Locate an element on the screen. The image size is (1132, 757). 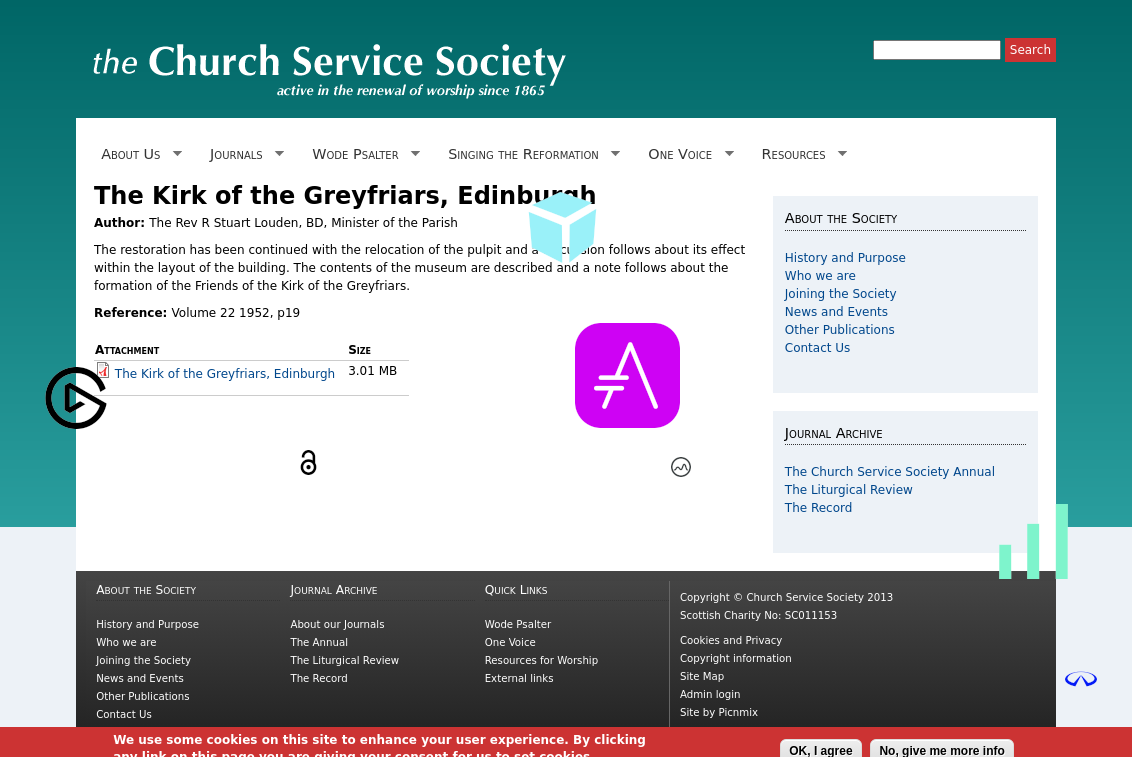
asciidoctor documentation tool logo is located at coordinates (627, 375).